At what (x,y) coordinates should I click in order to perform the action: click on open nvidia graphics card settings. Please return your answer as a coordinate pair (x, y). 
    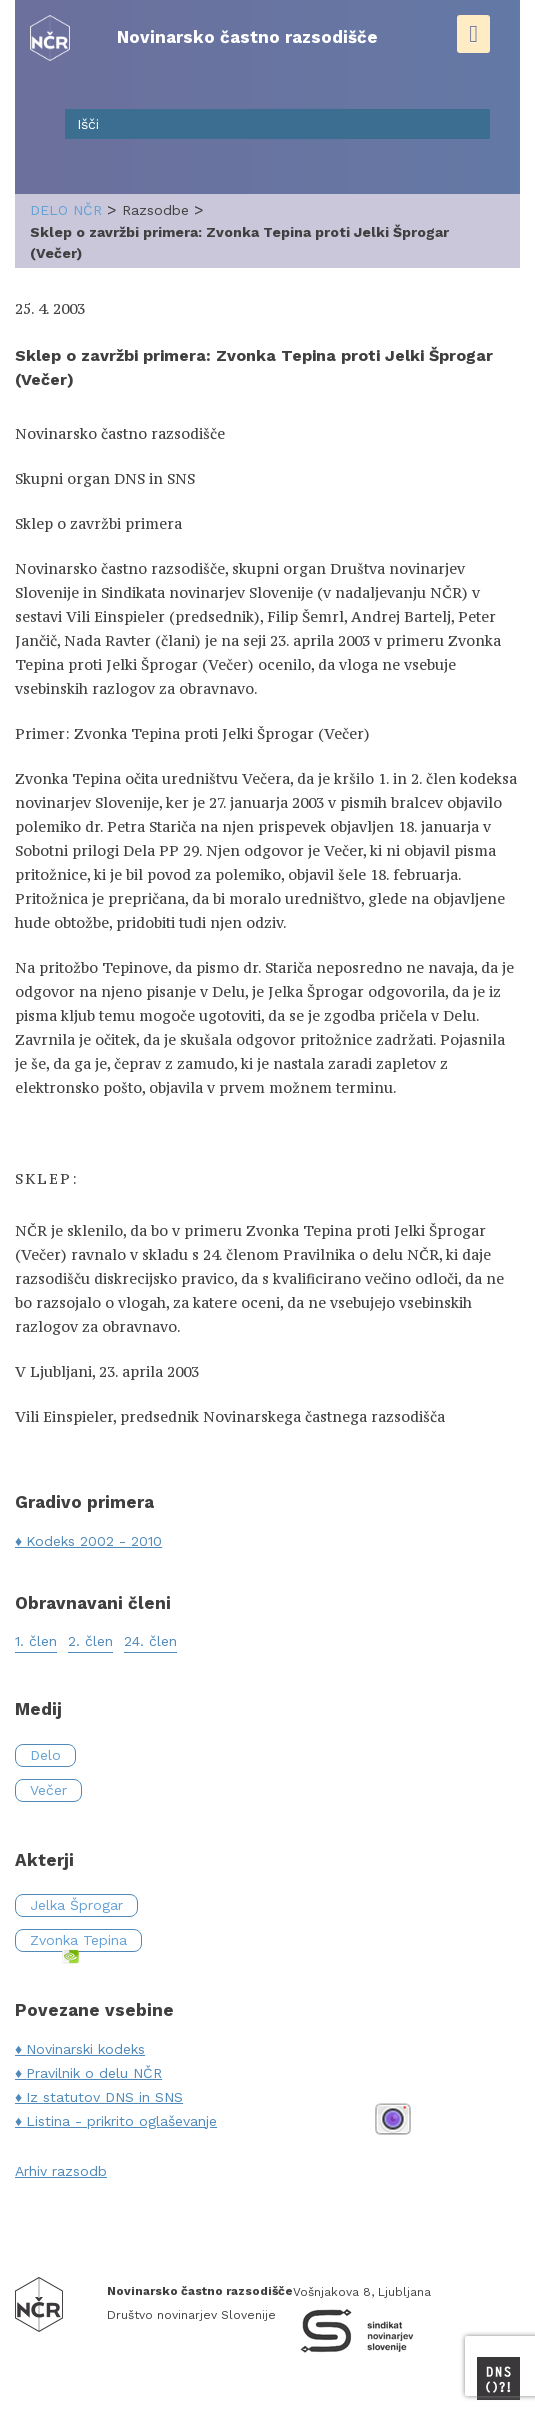
    Looking at the image, I should click on (70, 1956).